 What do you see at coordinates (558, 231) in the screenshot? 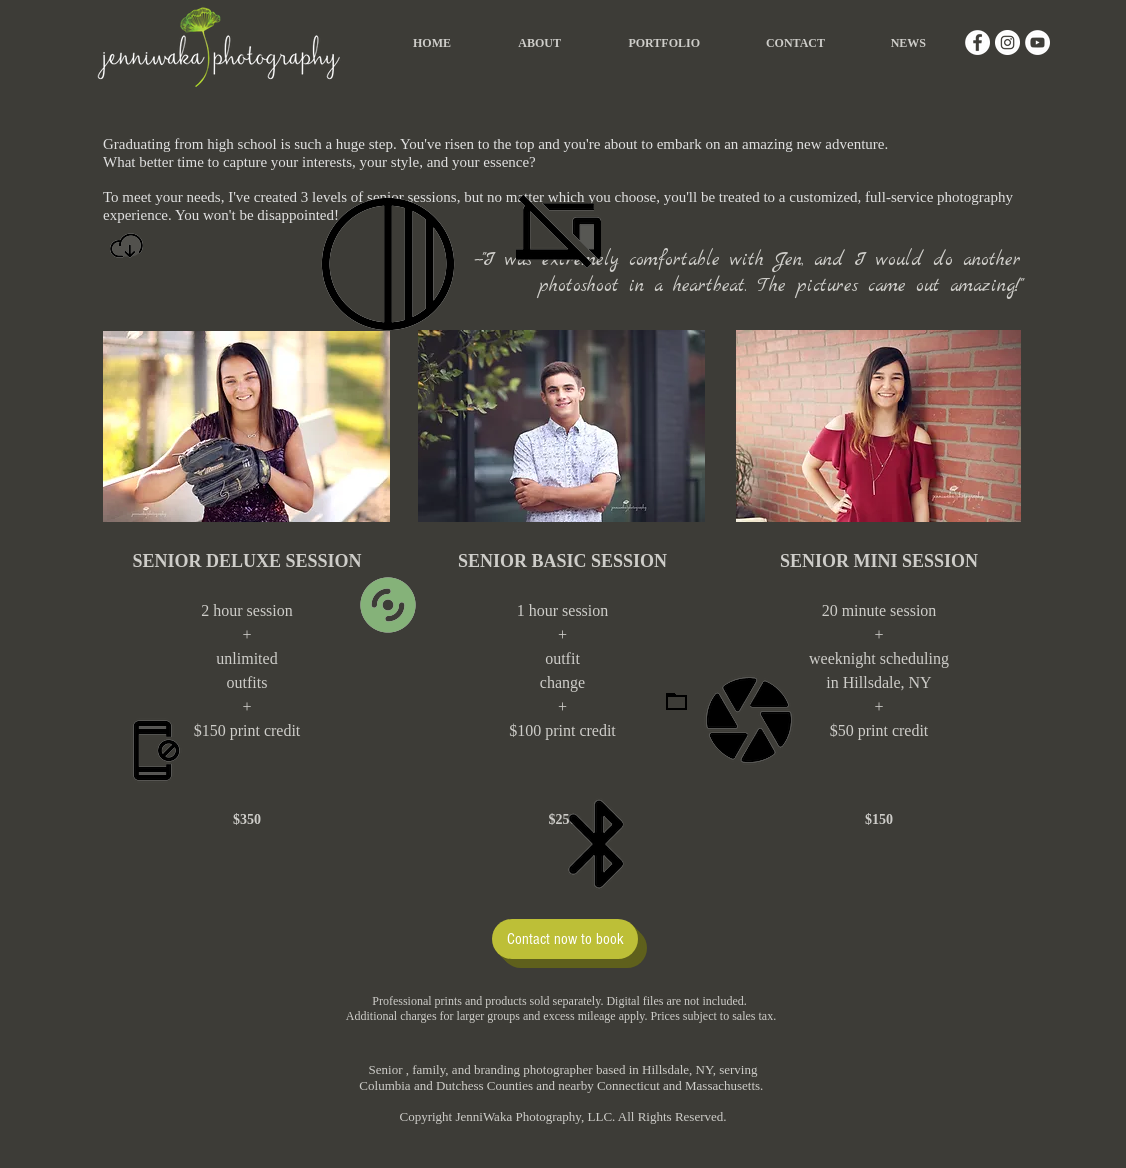
I see `device linking is disabled or unavailable` at bounding box center [558, 231].